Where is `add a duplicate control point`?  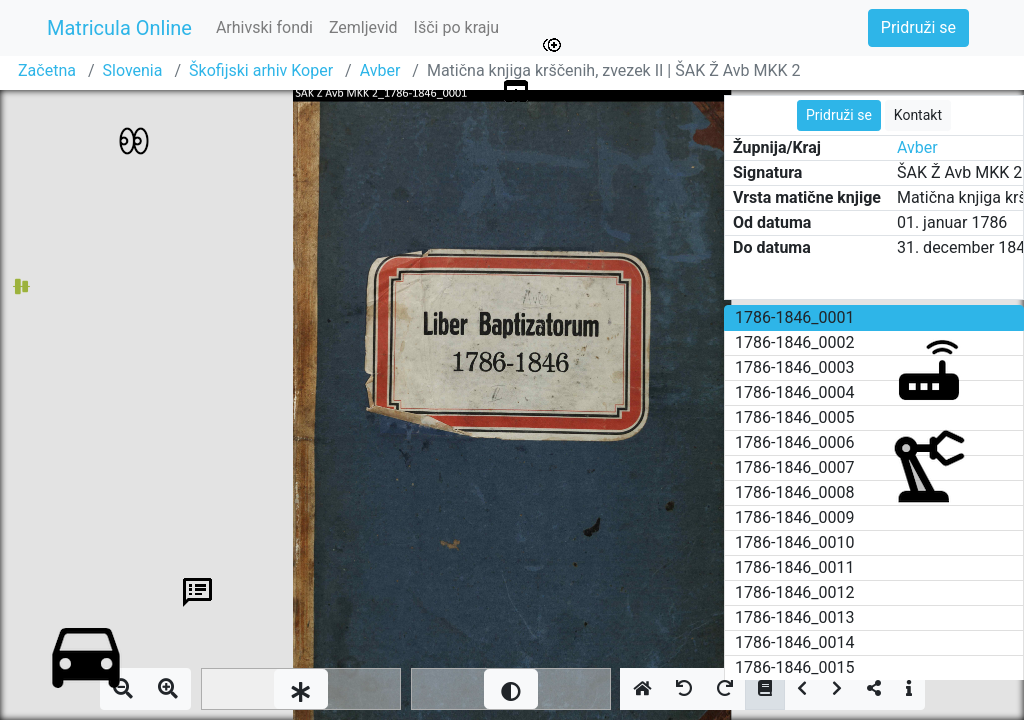 add a duplicate control point is located at coordinates (552, 45).